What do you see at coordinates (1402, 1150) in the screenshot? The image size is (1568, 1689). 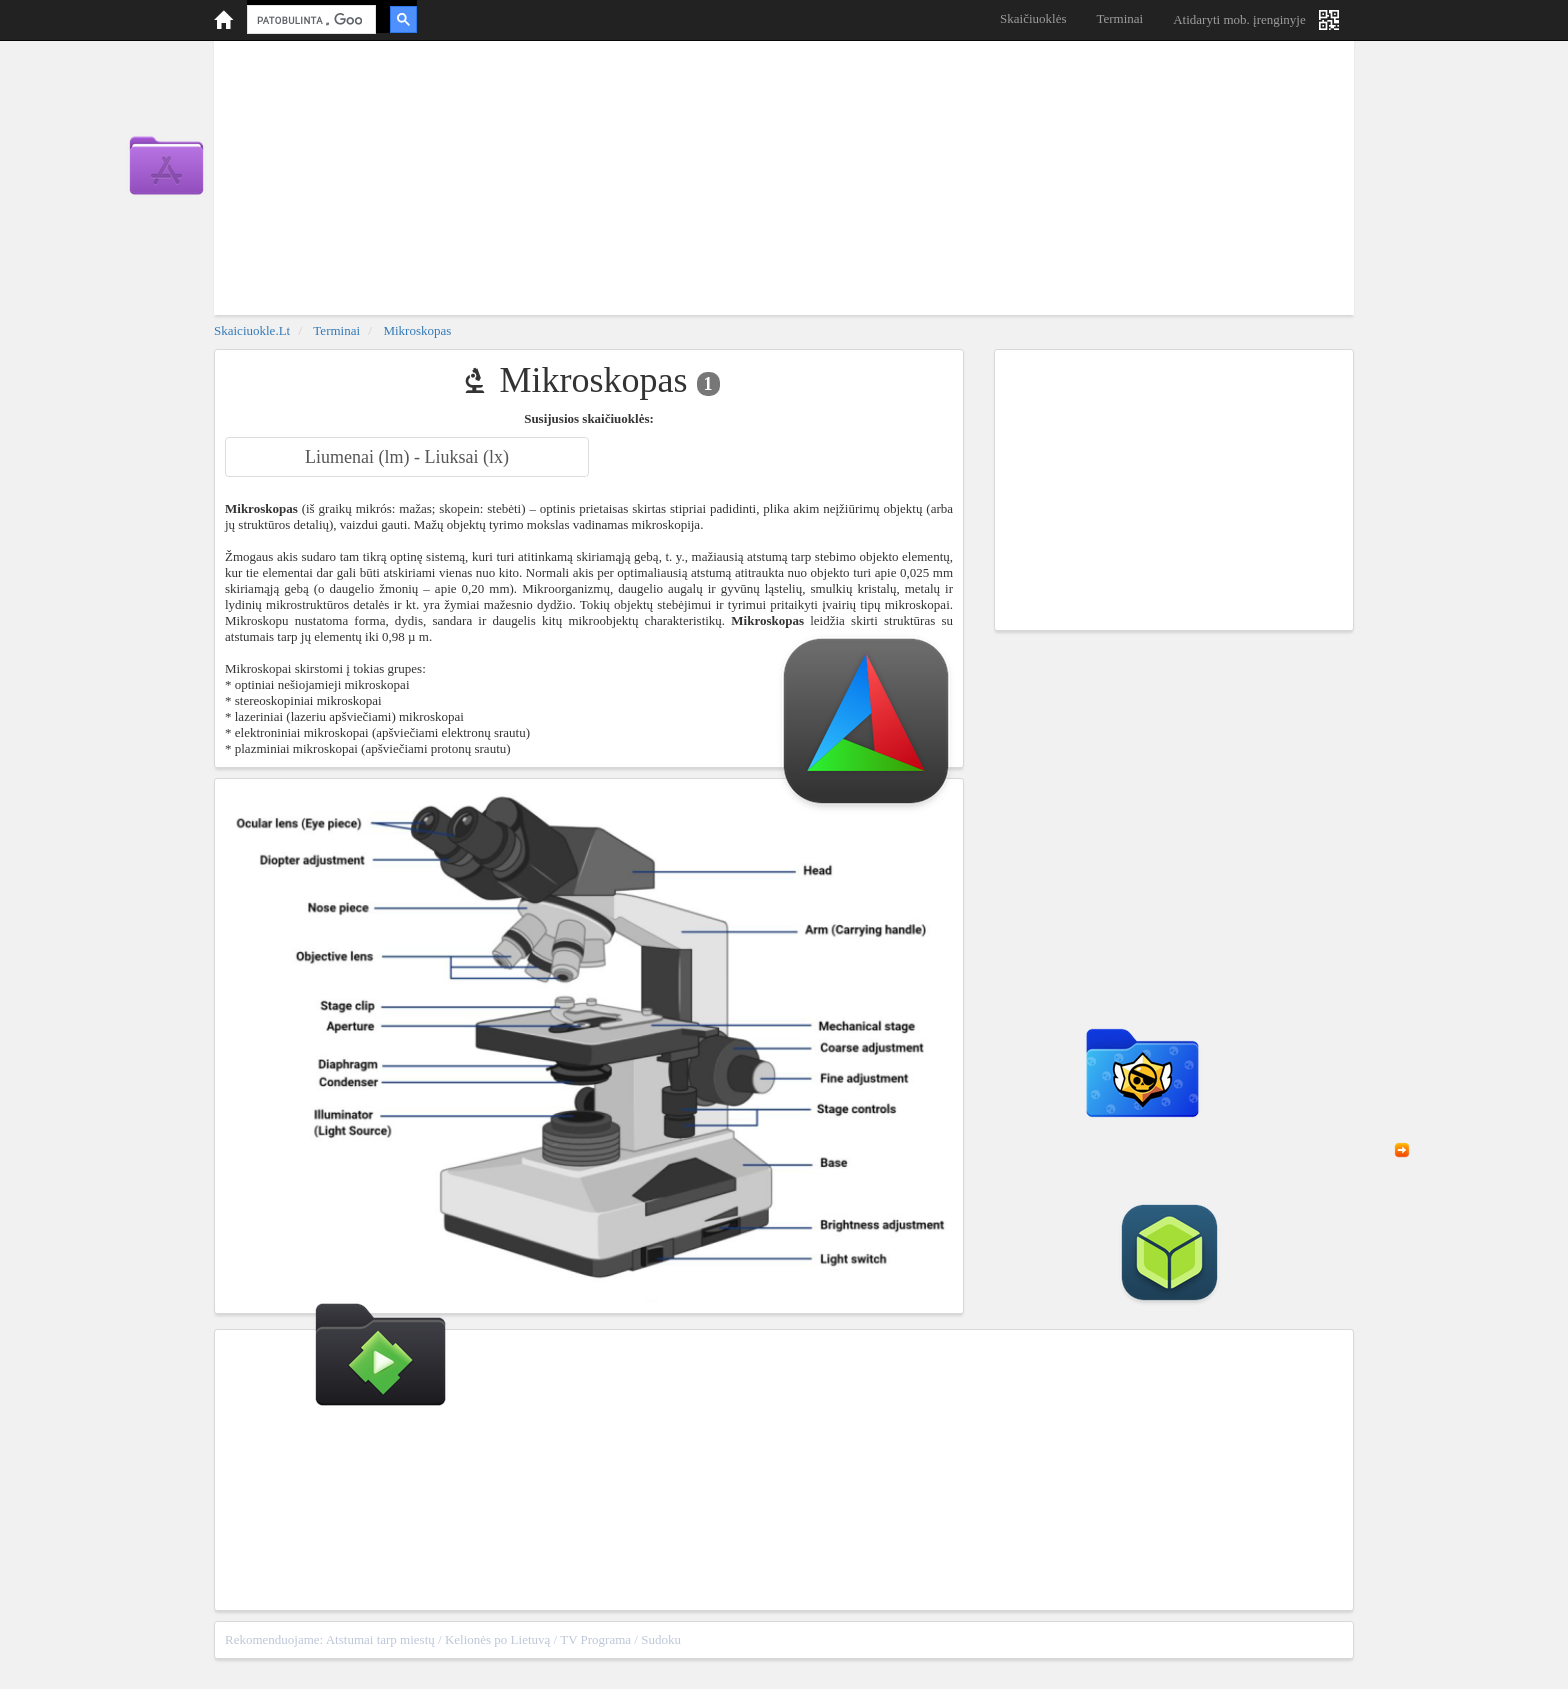 I see `log out of the current account or session` at bounding box center [1402, 1150].